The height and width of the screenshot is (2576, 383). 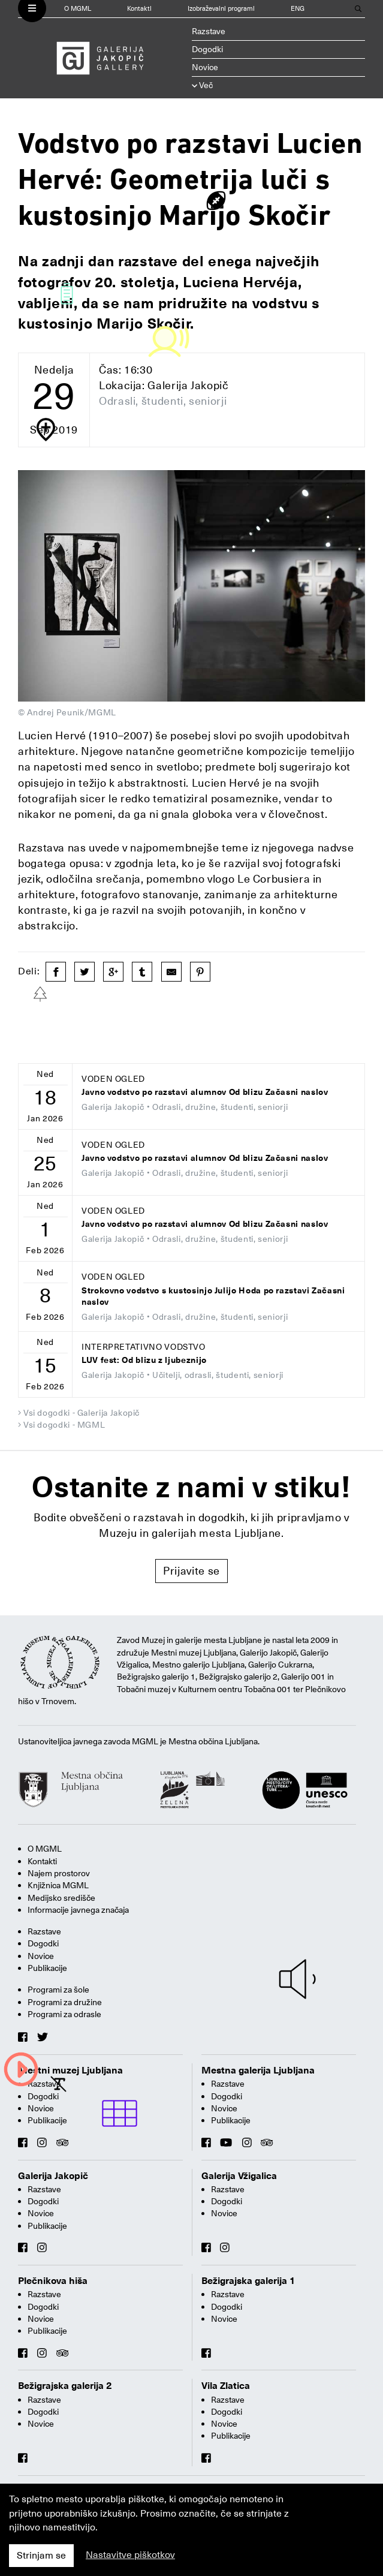 What do you see at coordinates (119, 2113) in the screenshot?
I see `view items in grid layout` at bounding box center [119, 2113].